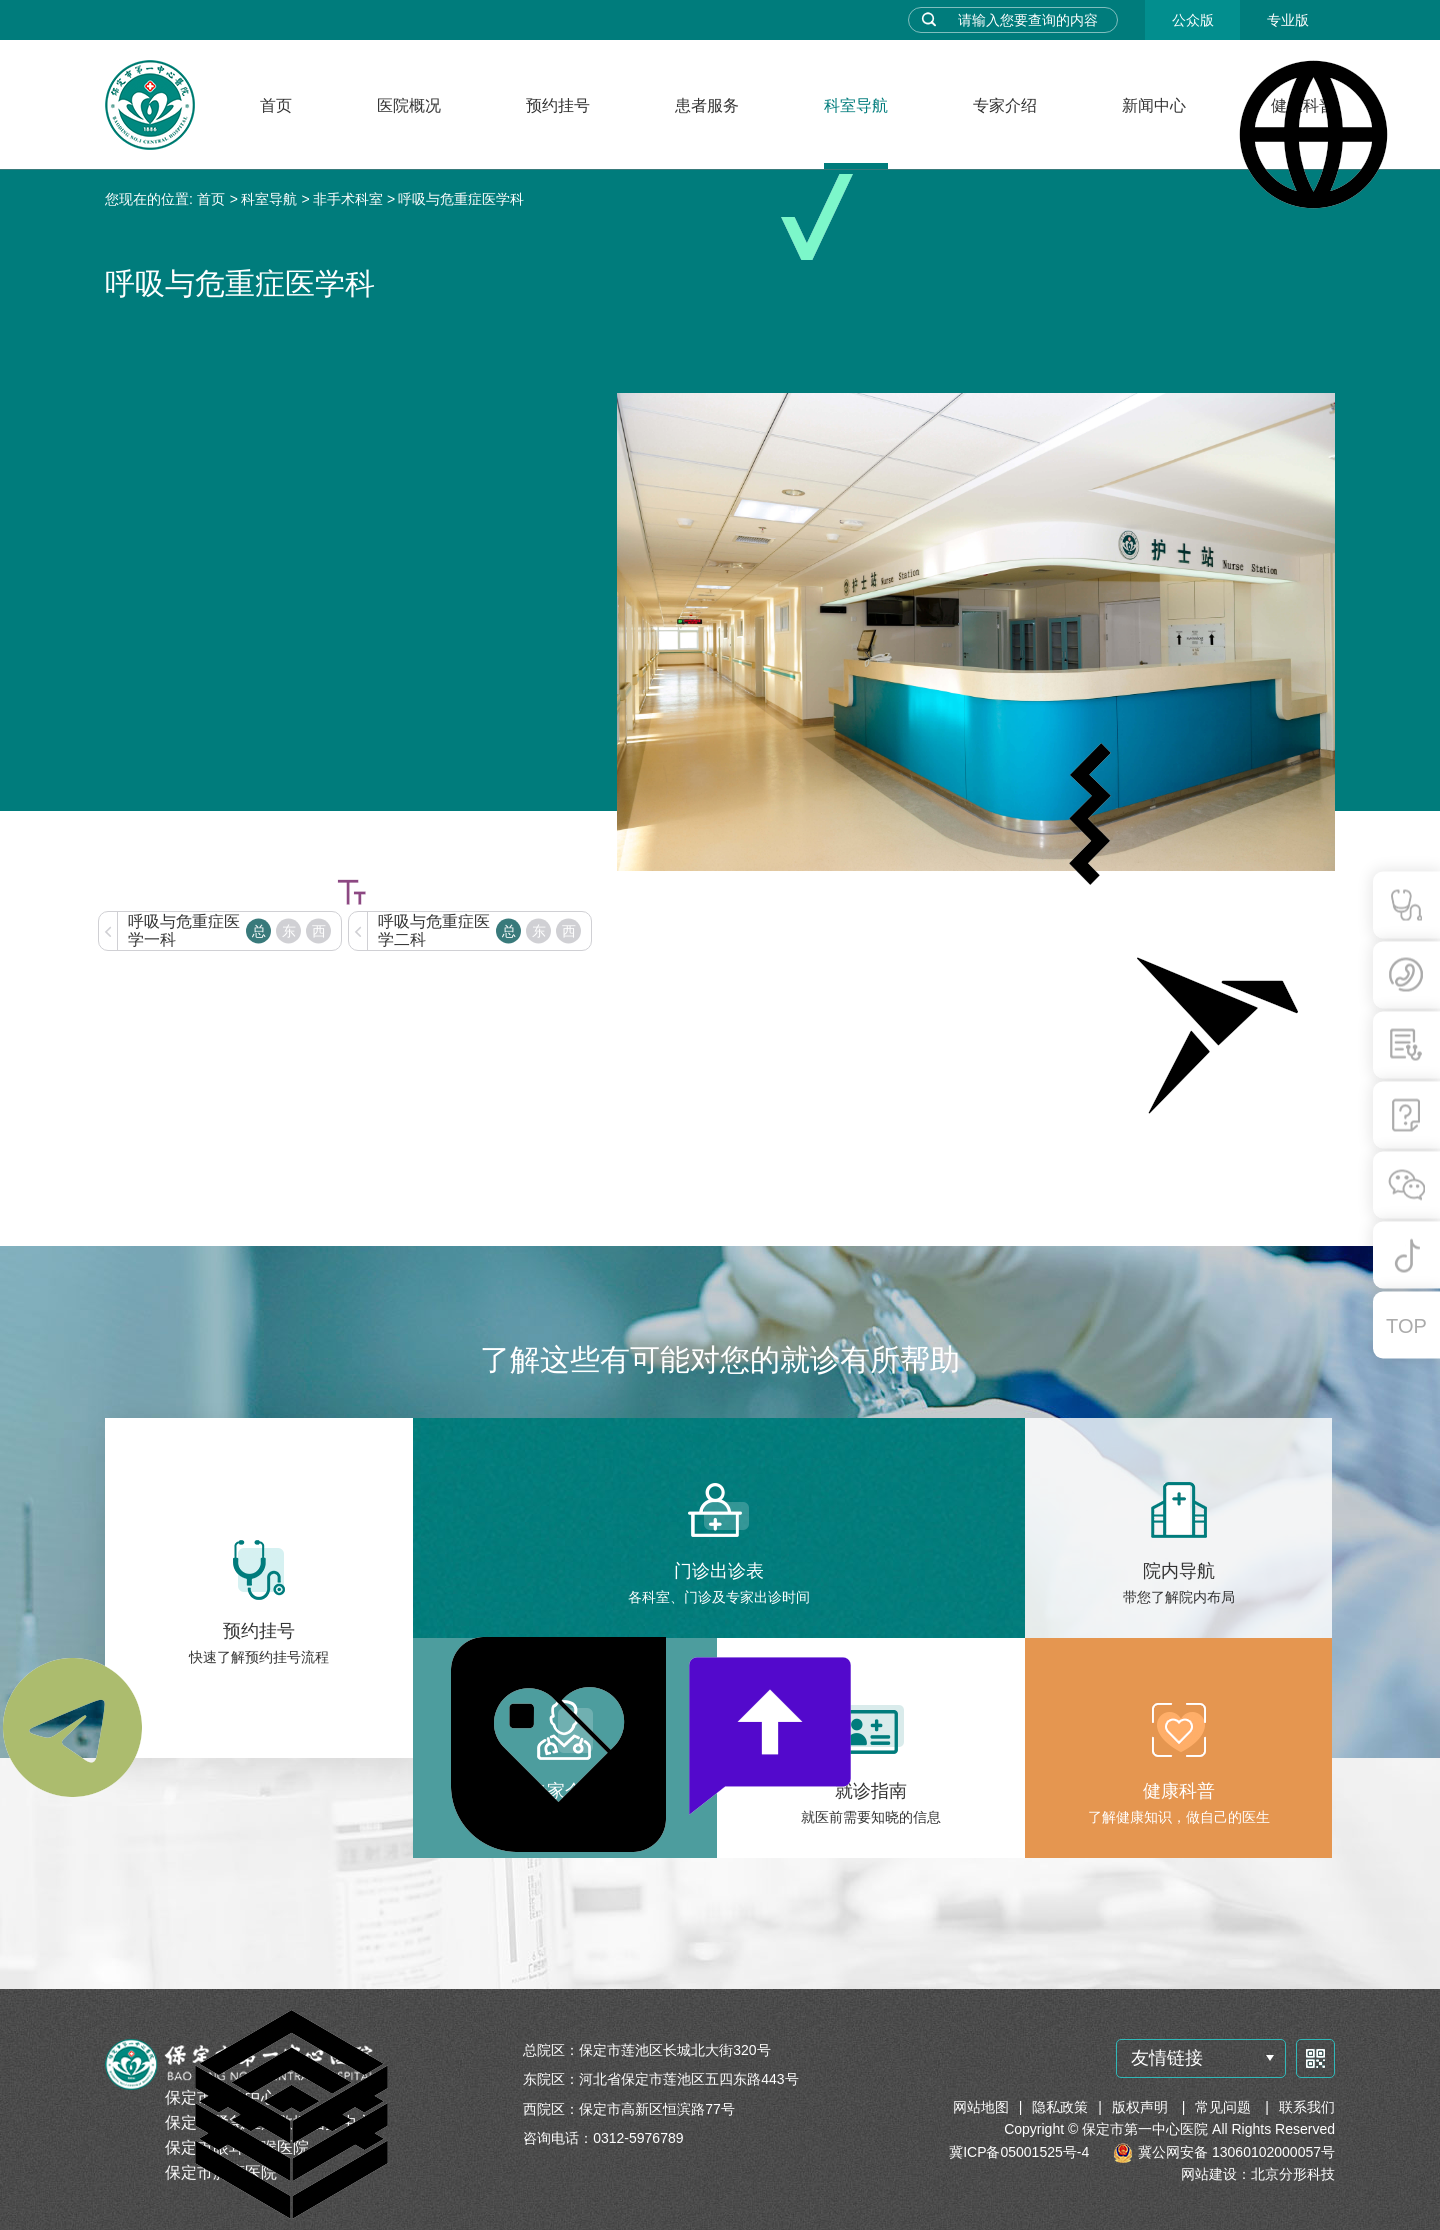  Describe the element at coordinates (1090, 814) in the screenshot. I see `common workflow language logo` at that location.